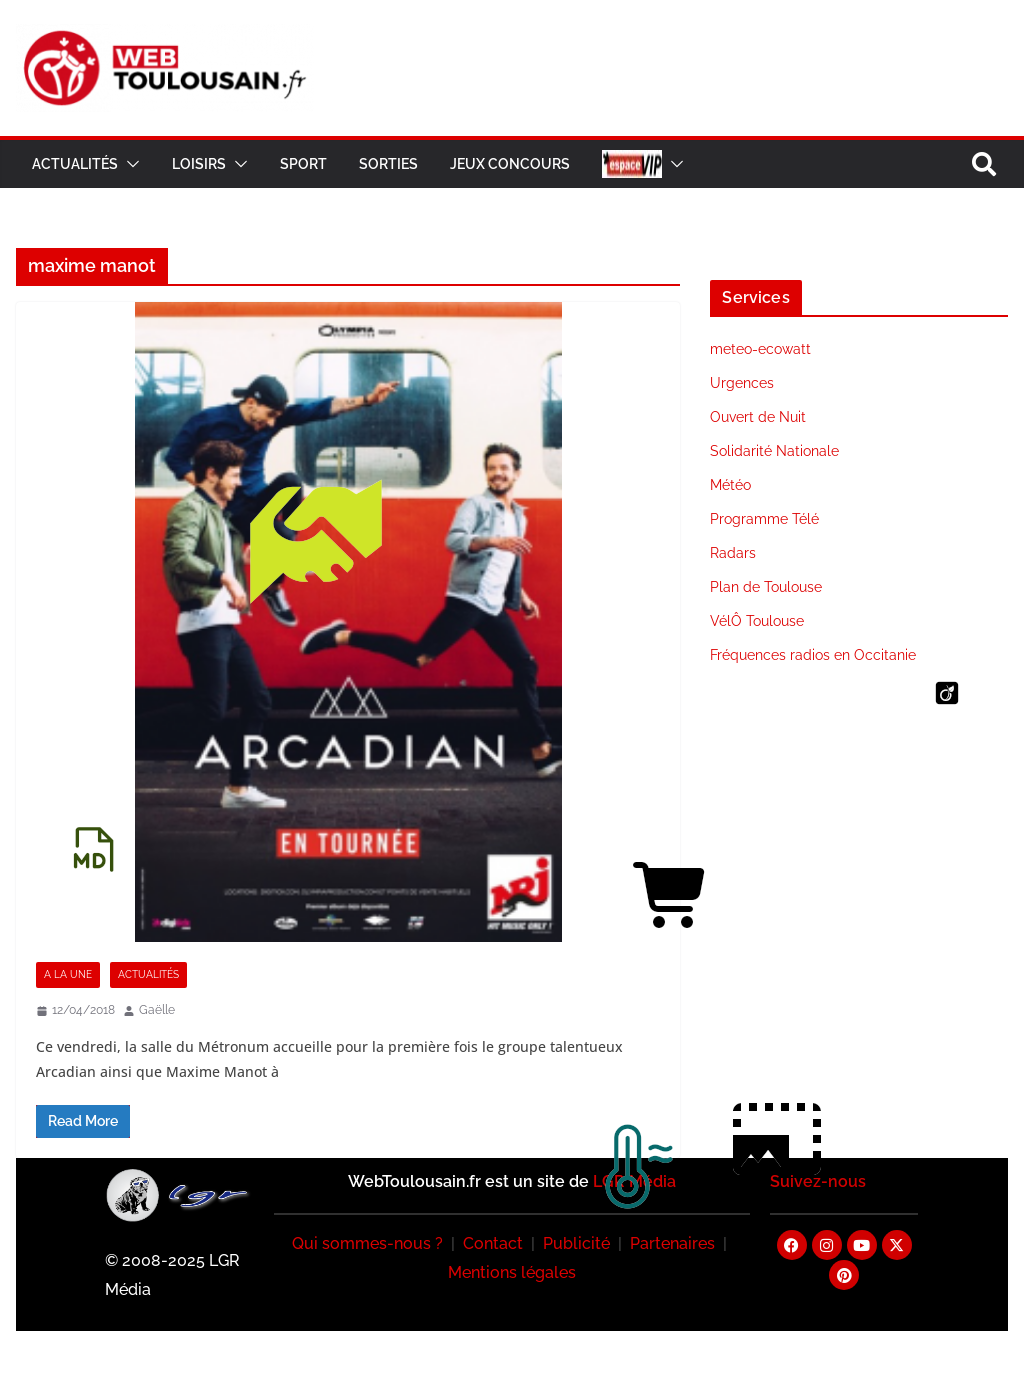  What do you see at coordinates (316, 538) in the screenshot?
I see `access help or support resources` at bounding box center [316, 538].